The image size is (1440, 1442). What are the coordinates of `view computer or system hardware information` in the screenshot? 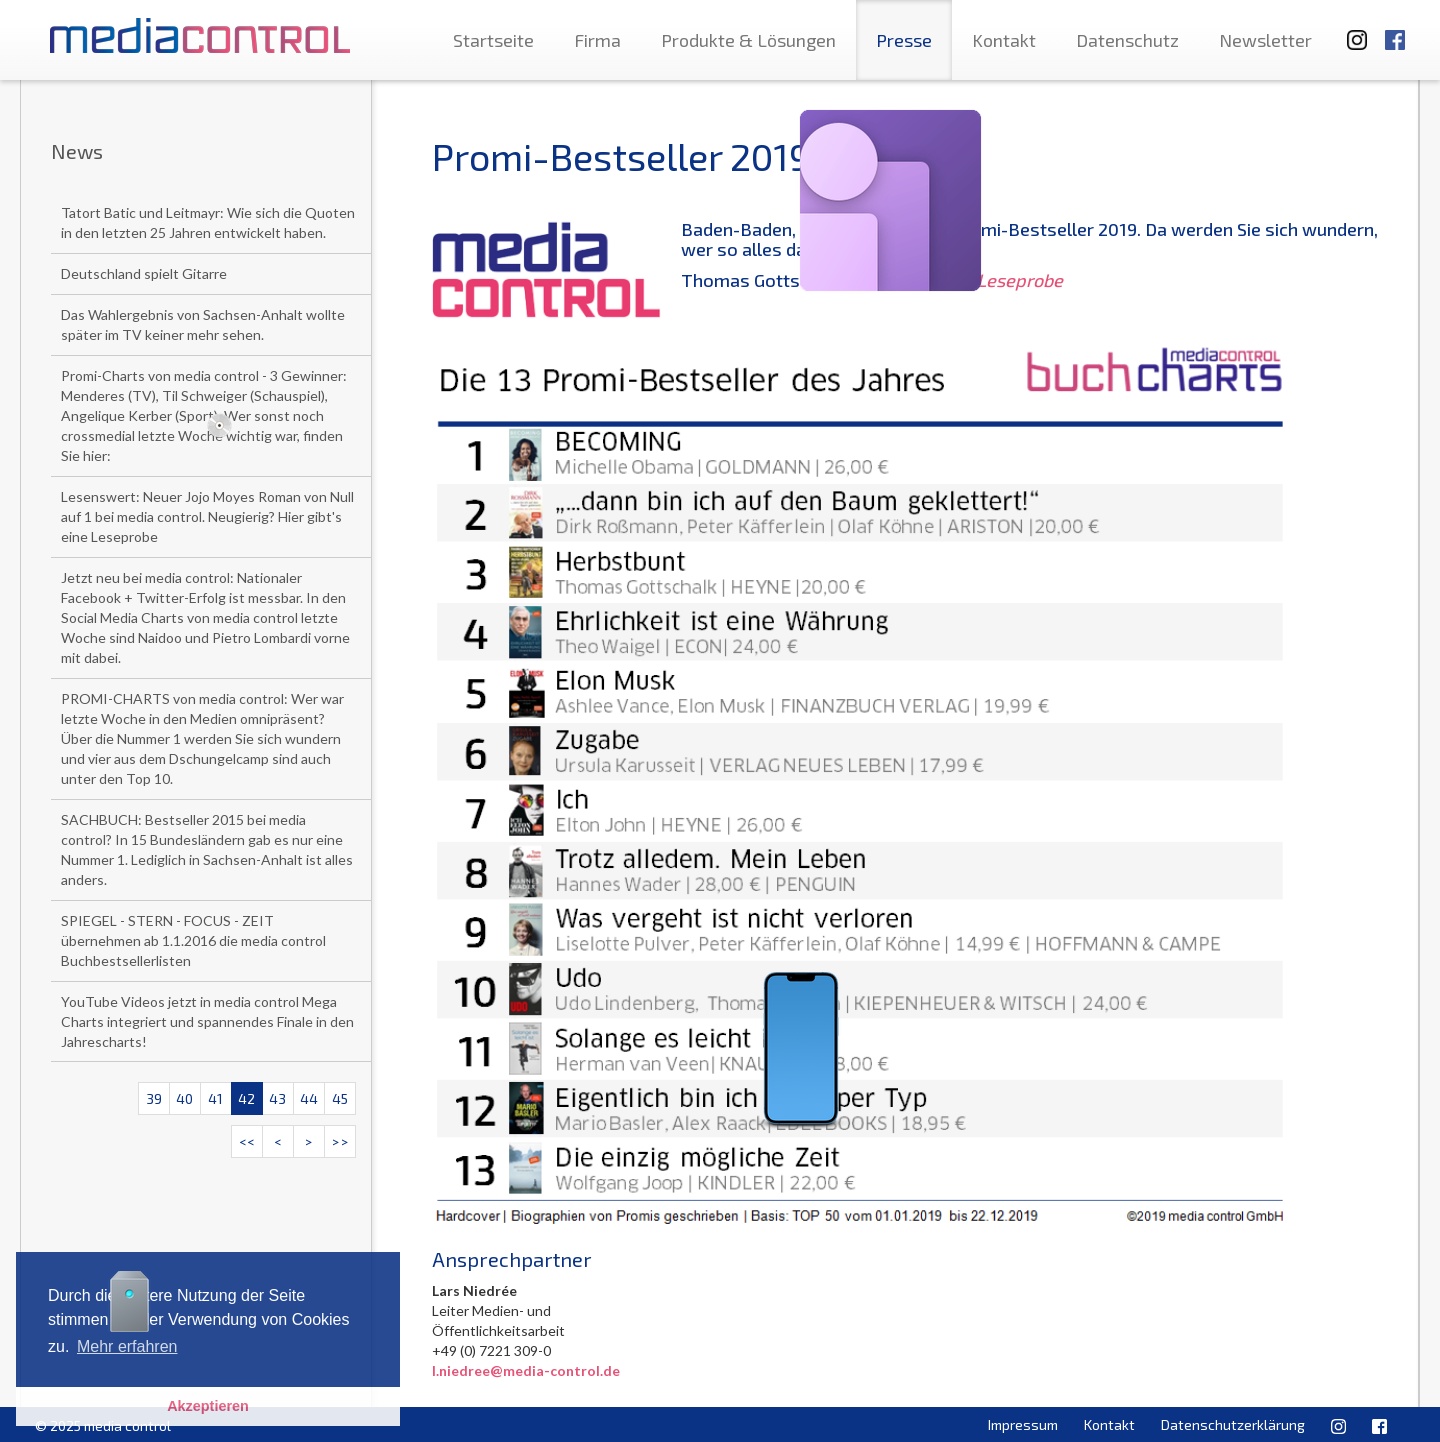 It's located at (129, 1301).